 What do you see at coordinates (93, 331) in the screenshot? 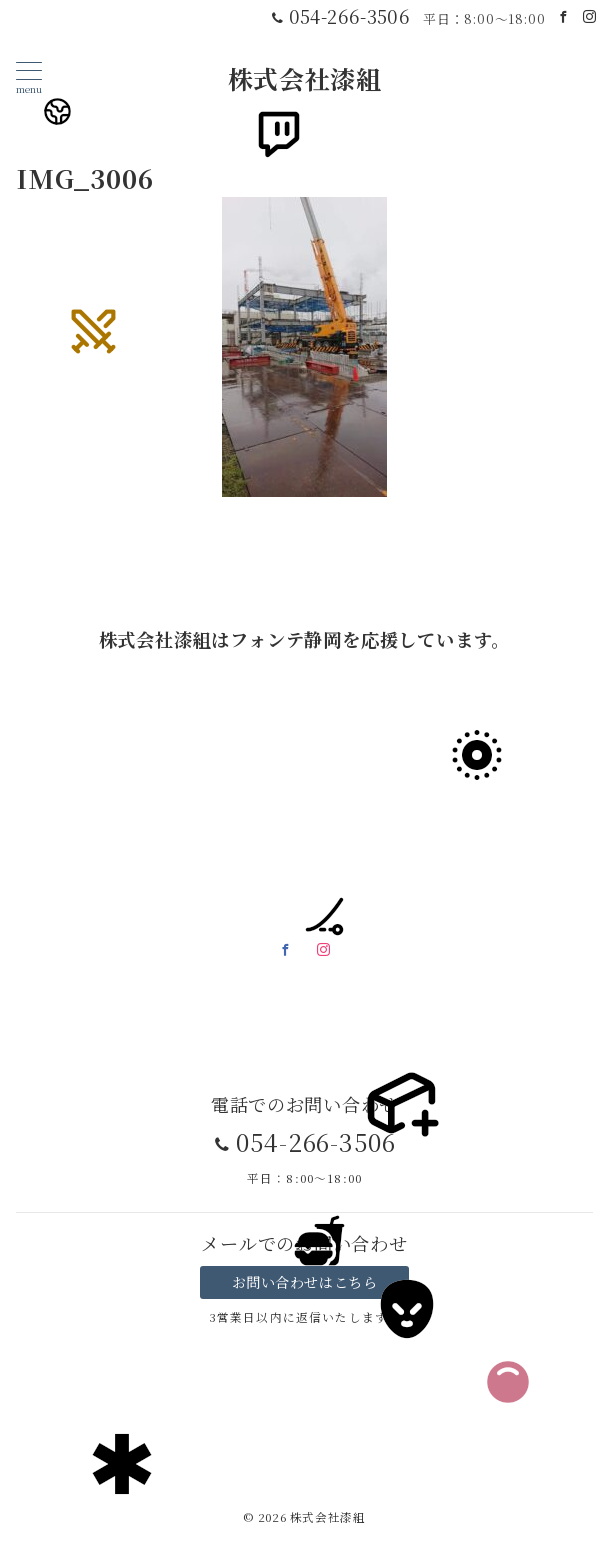
I see `initiate battle or combat mode` at bounding box center [93, 331].